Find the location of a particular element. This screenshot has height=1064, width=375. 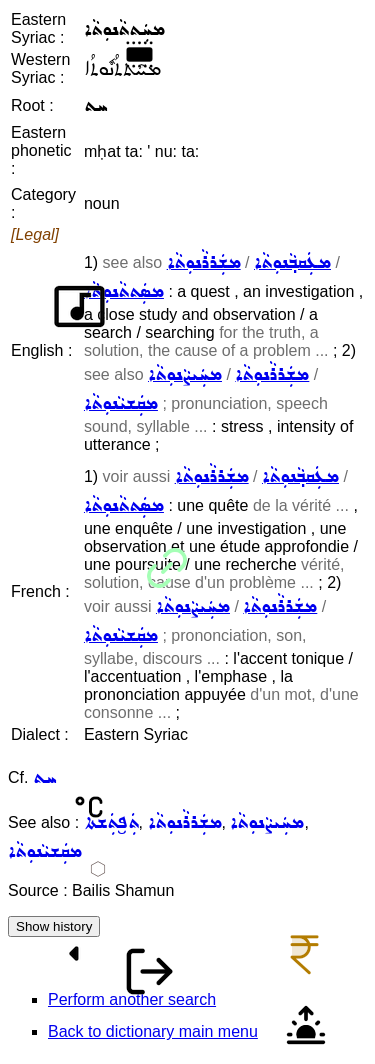

generic shape or container element is located at coordinates (98, 869).